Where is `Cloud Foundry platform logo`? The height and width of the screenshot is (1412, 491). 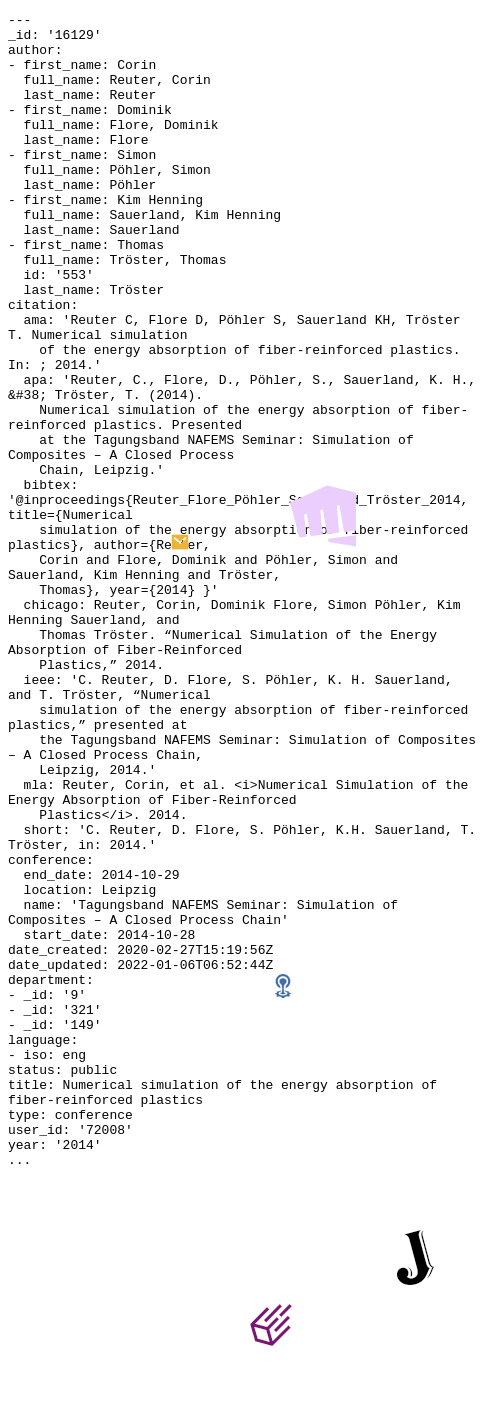 Cloud Foundry platform logo is located at coordinates (283, 986).